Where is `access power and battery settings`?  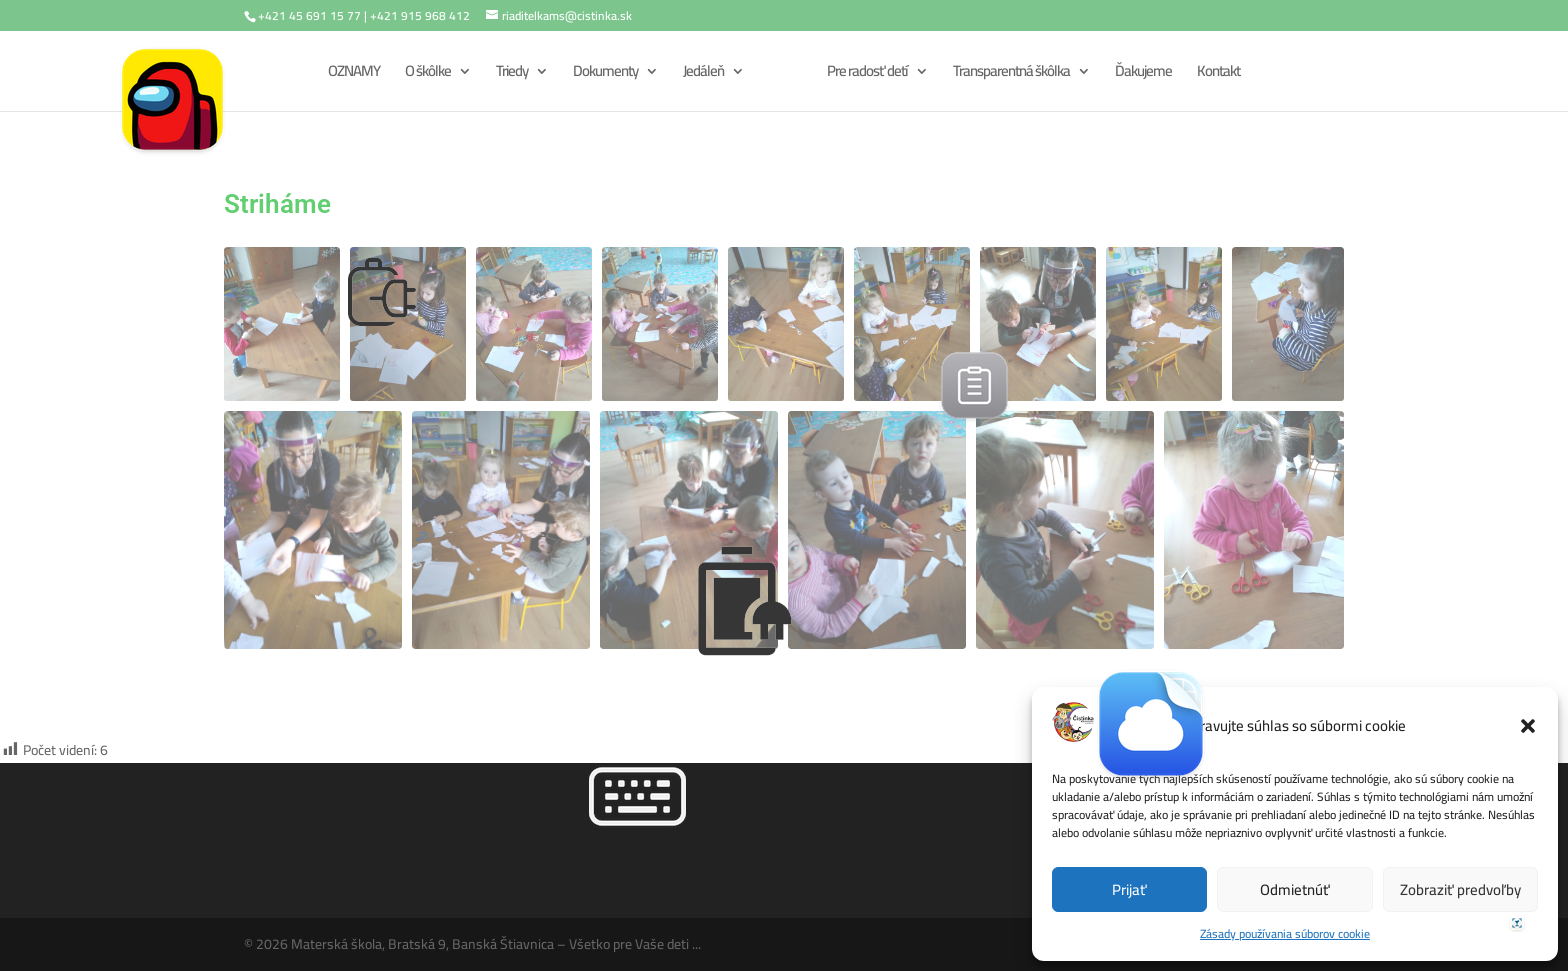
access power and battery settings is located at coordinates (382, 292).